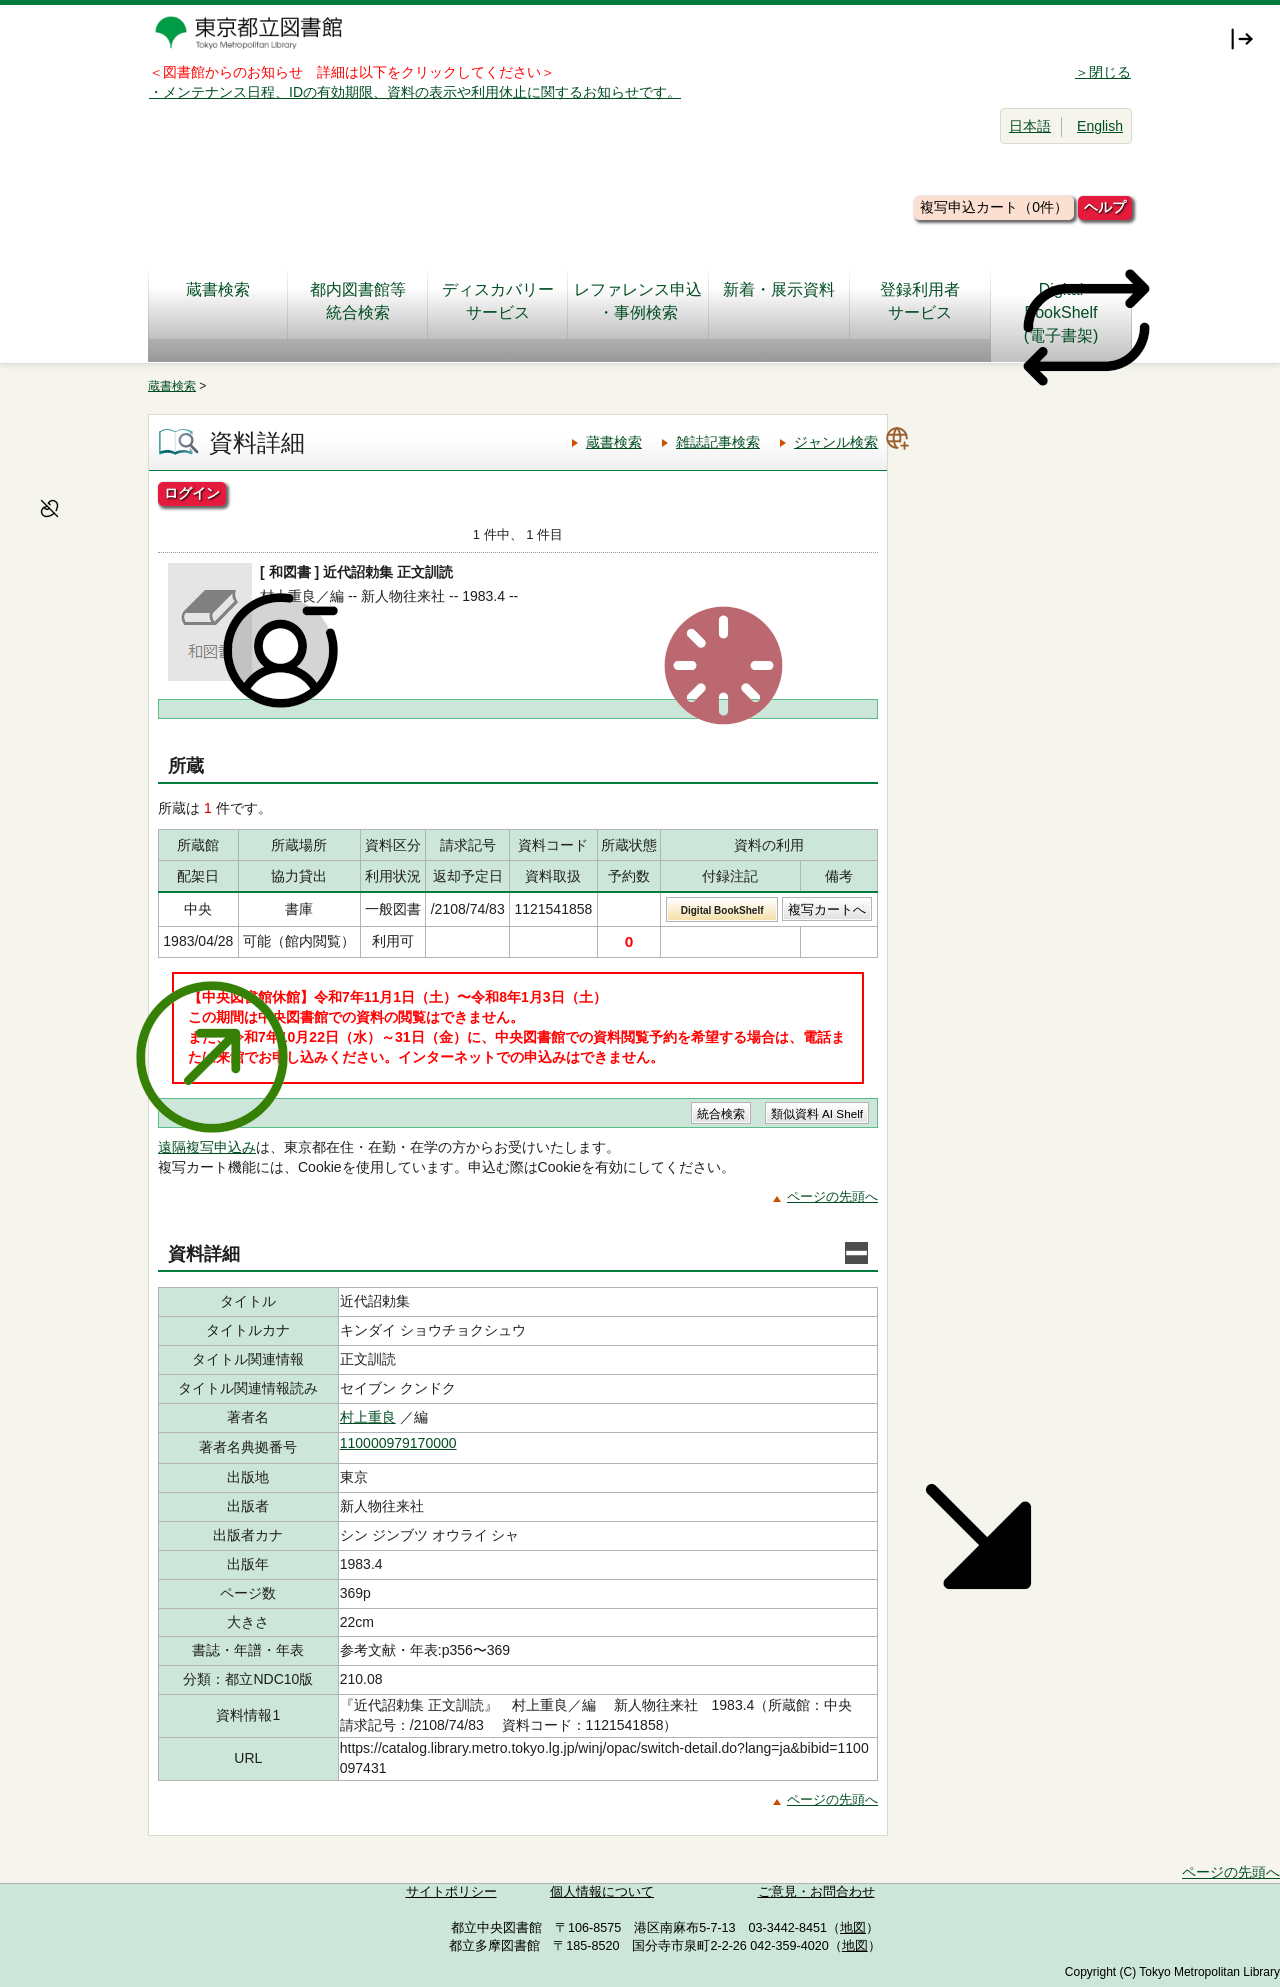 Image resolution: width=1280 pixels, height=1987 pixels. Describe the element at coordinates (723, 665) in the screenshot. I see `loading content in progress` at that location.